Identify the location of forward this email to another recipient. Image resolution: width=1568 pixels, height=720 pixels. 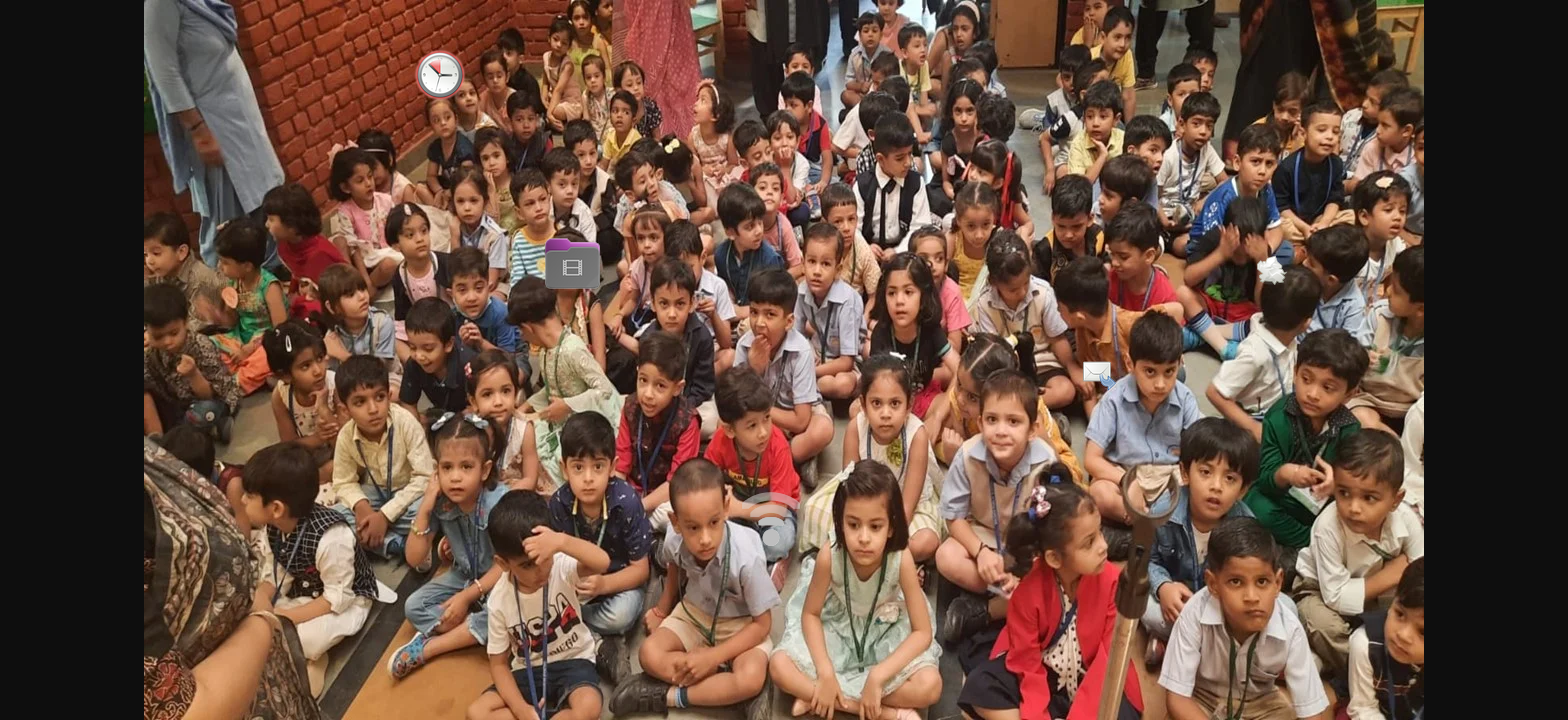
(1098, 373).